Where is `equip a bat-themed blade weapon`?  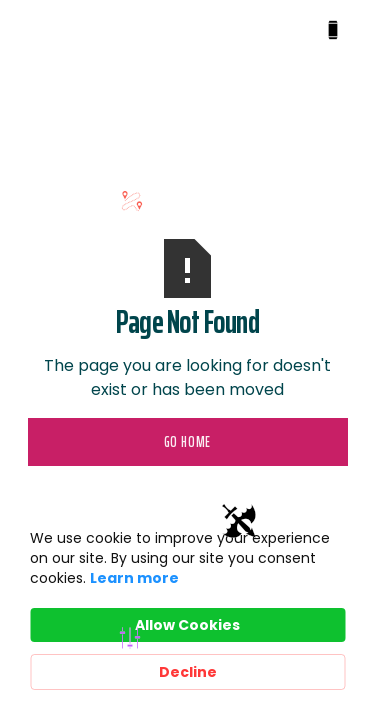
equip a bat-themed blade weapon is located at coordinates (239, 521).